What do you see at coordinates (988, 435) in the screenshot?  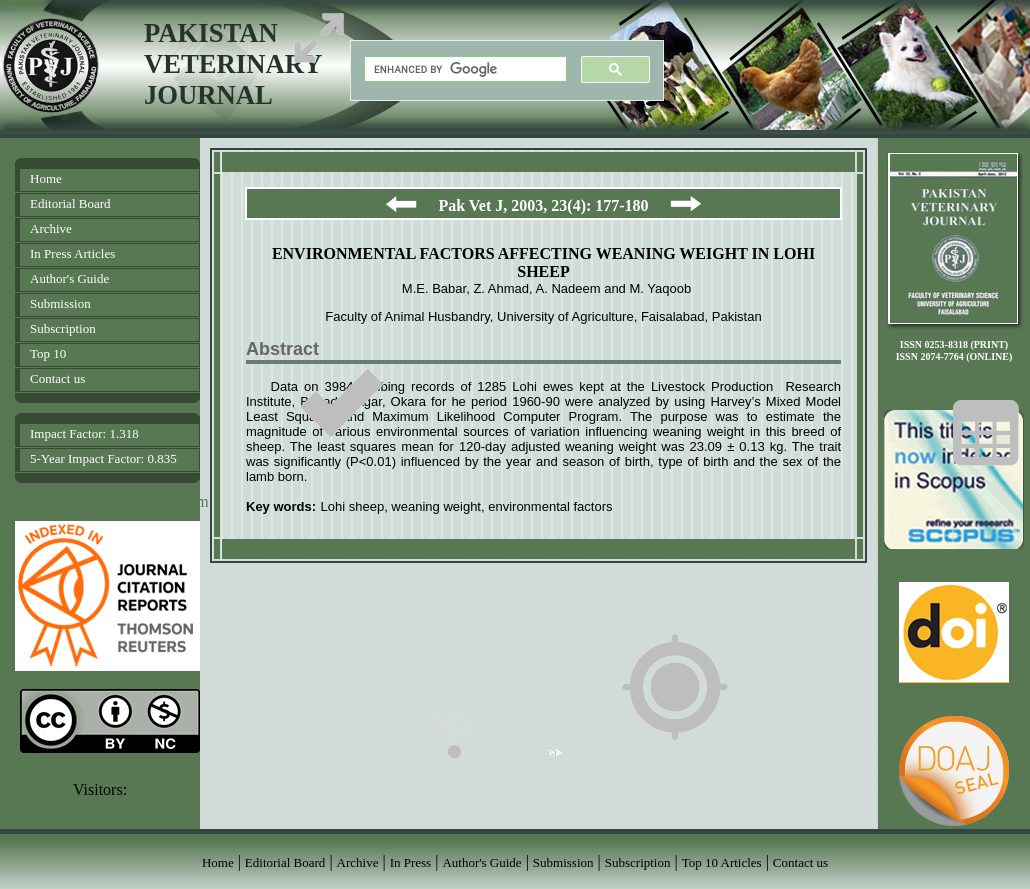 I see `indicates a calendar file type` at bounding box center [988, 435].